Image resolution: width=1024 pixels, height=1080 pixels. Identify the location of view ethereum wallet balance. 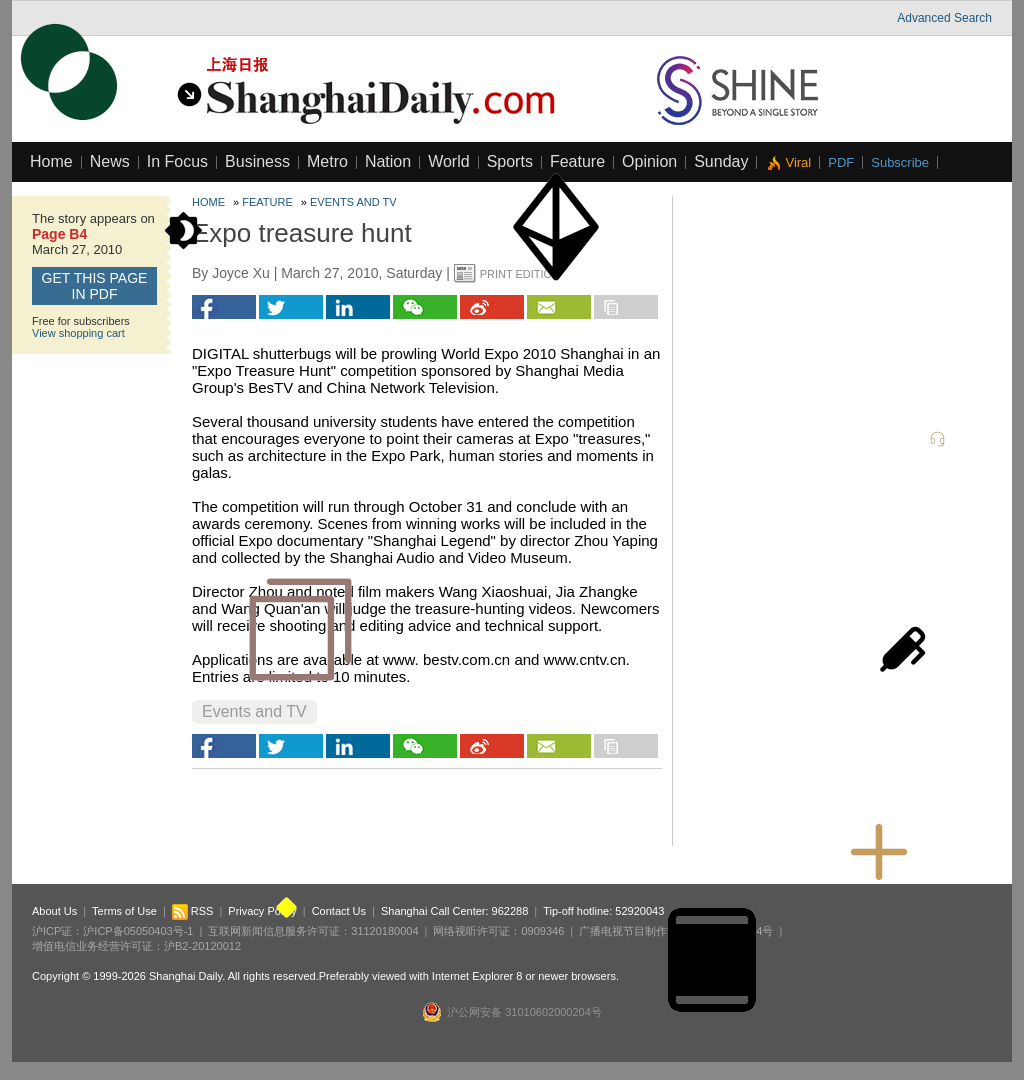
(556, 227).